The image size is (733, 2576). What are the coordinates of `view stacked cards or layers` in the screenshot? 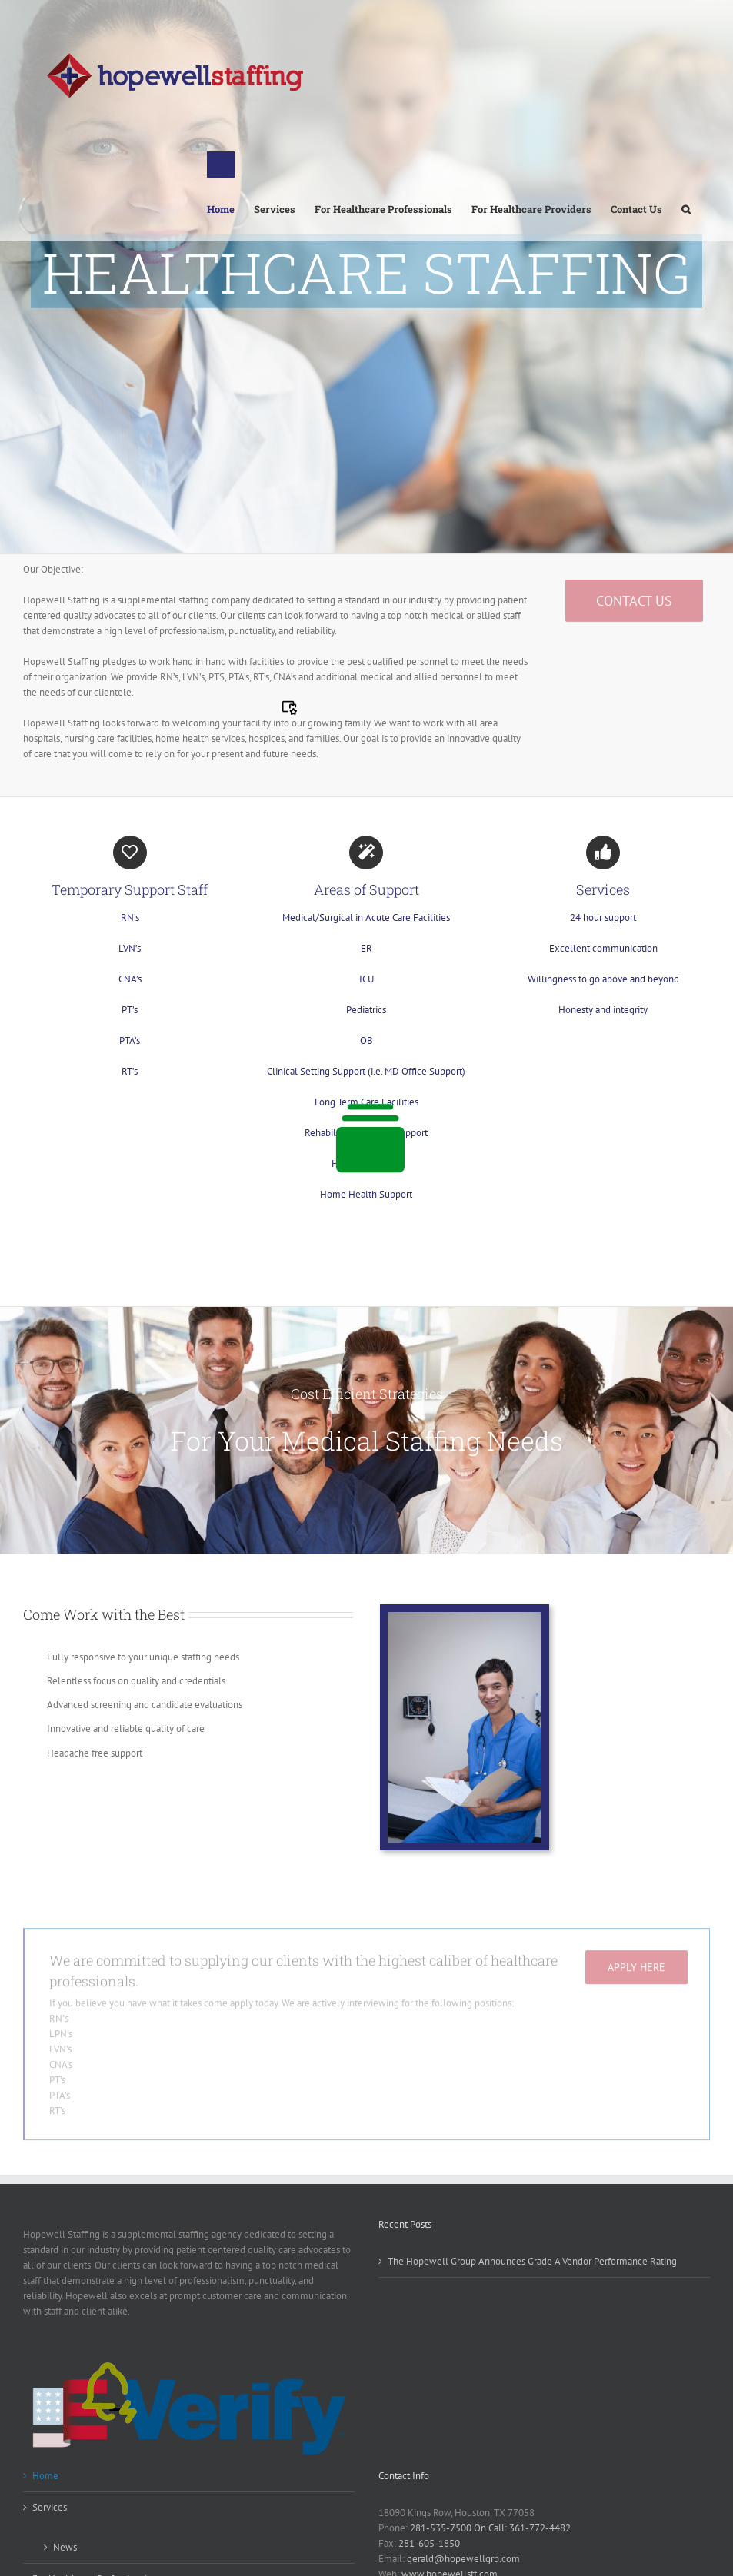 It's located at (370, 1141).